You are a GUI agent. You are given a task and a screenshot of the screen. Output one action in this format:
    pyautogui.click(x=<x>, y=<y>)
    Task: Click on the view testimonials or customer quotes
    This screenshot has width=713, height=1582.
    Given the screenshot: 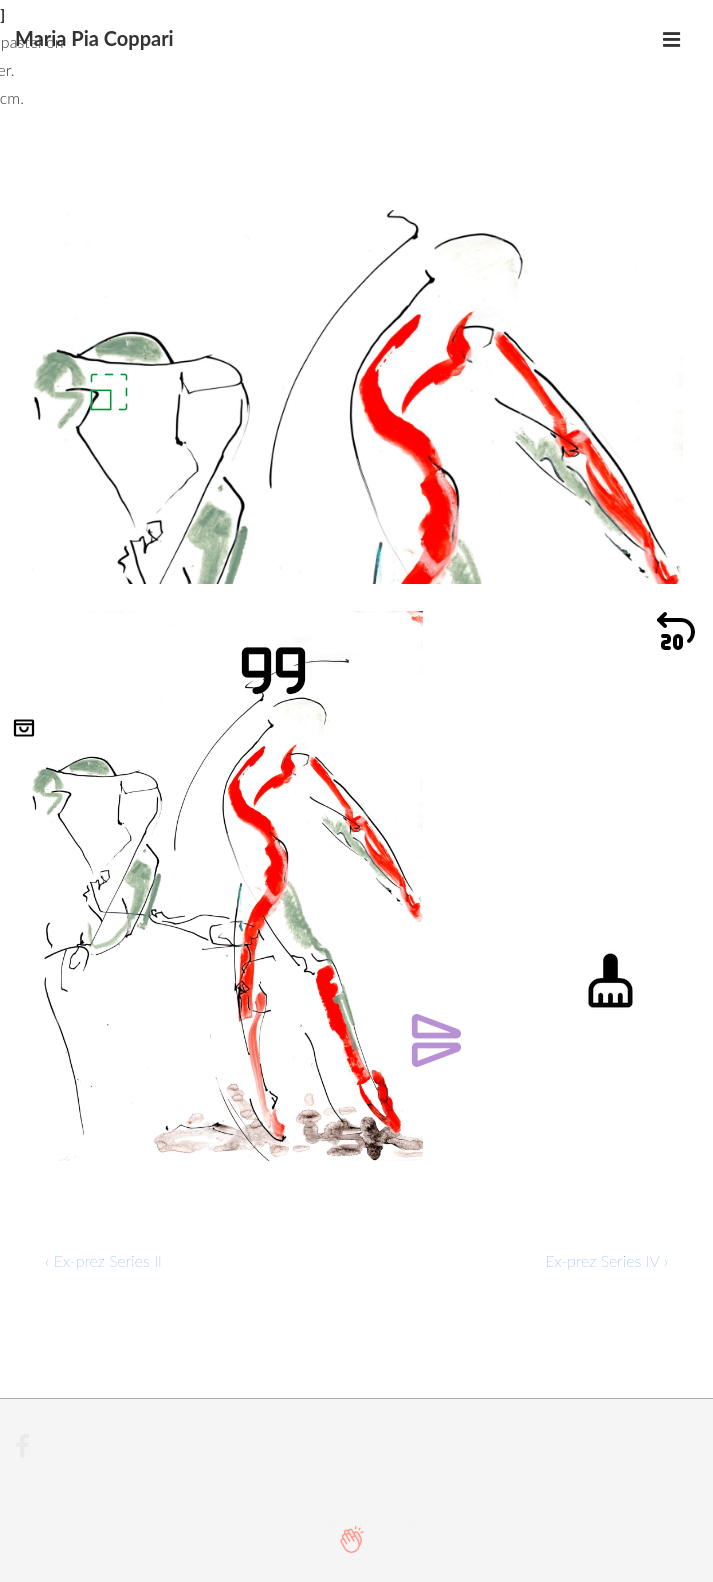 What is the action you would take?
    pyautogui.click(x=273, y=669)
    